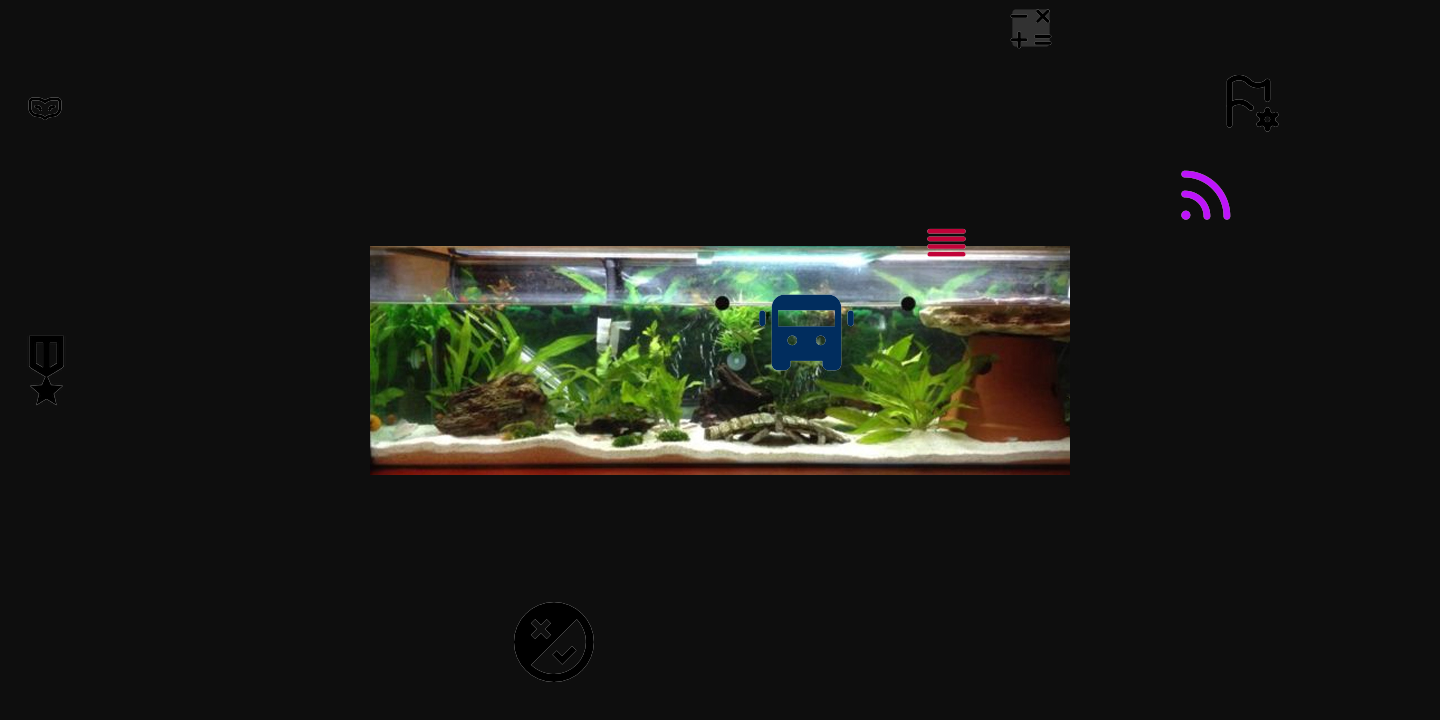 The height and width of the screenshot is (720, 1440). I want to click on view public transit options, so click(806, 332).